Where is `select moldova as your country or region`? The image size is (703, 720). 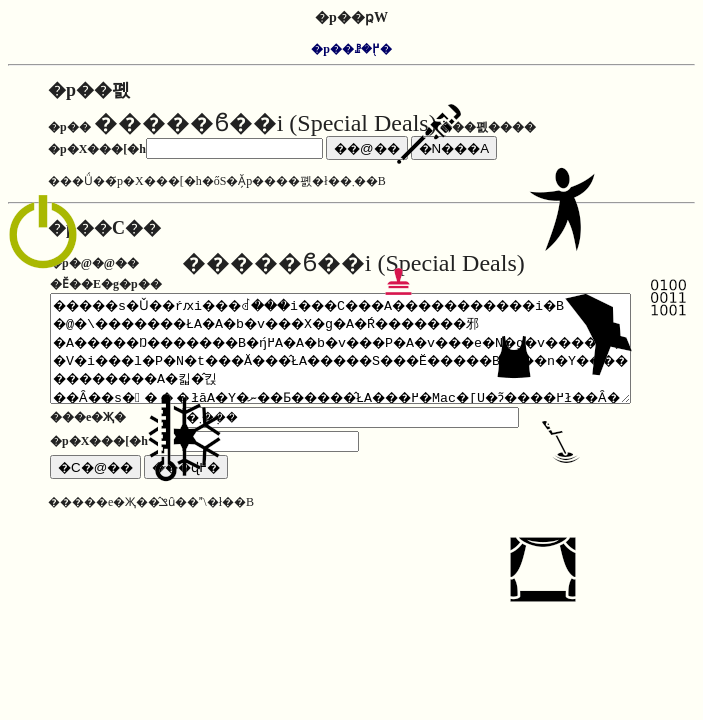 select moldova as your country or region is located at coordinates (598, 334).